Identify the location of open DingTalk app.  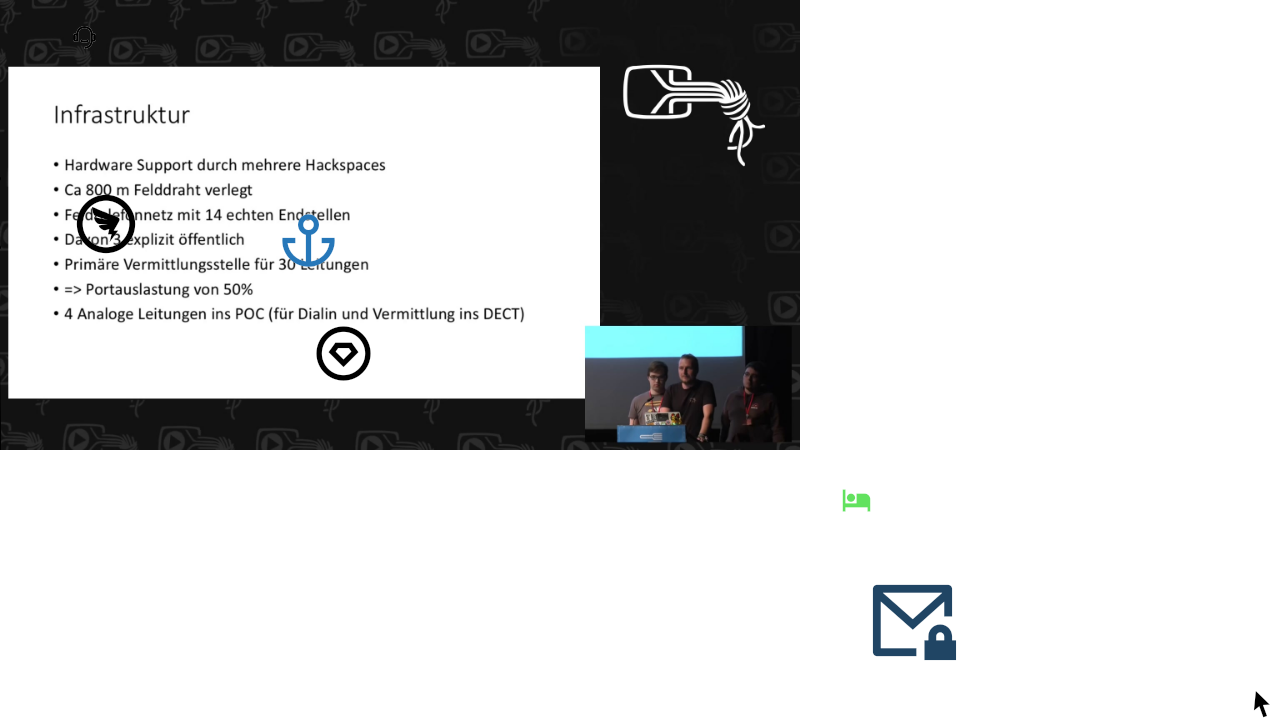
(106, 224).